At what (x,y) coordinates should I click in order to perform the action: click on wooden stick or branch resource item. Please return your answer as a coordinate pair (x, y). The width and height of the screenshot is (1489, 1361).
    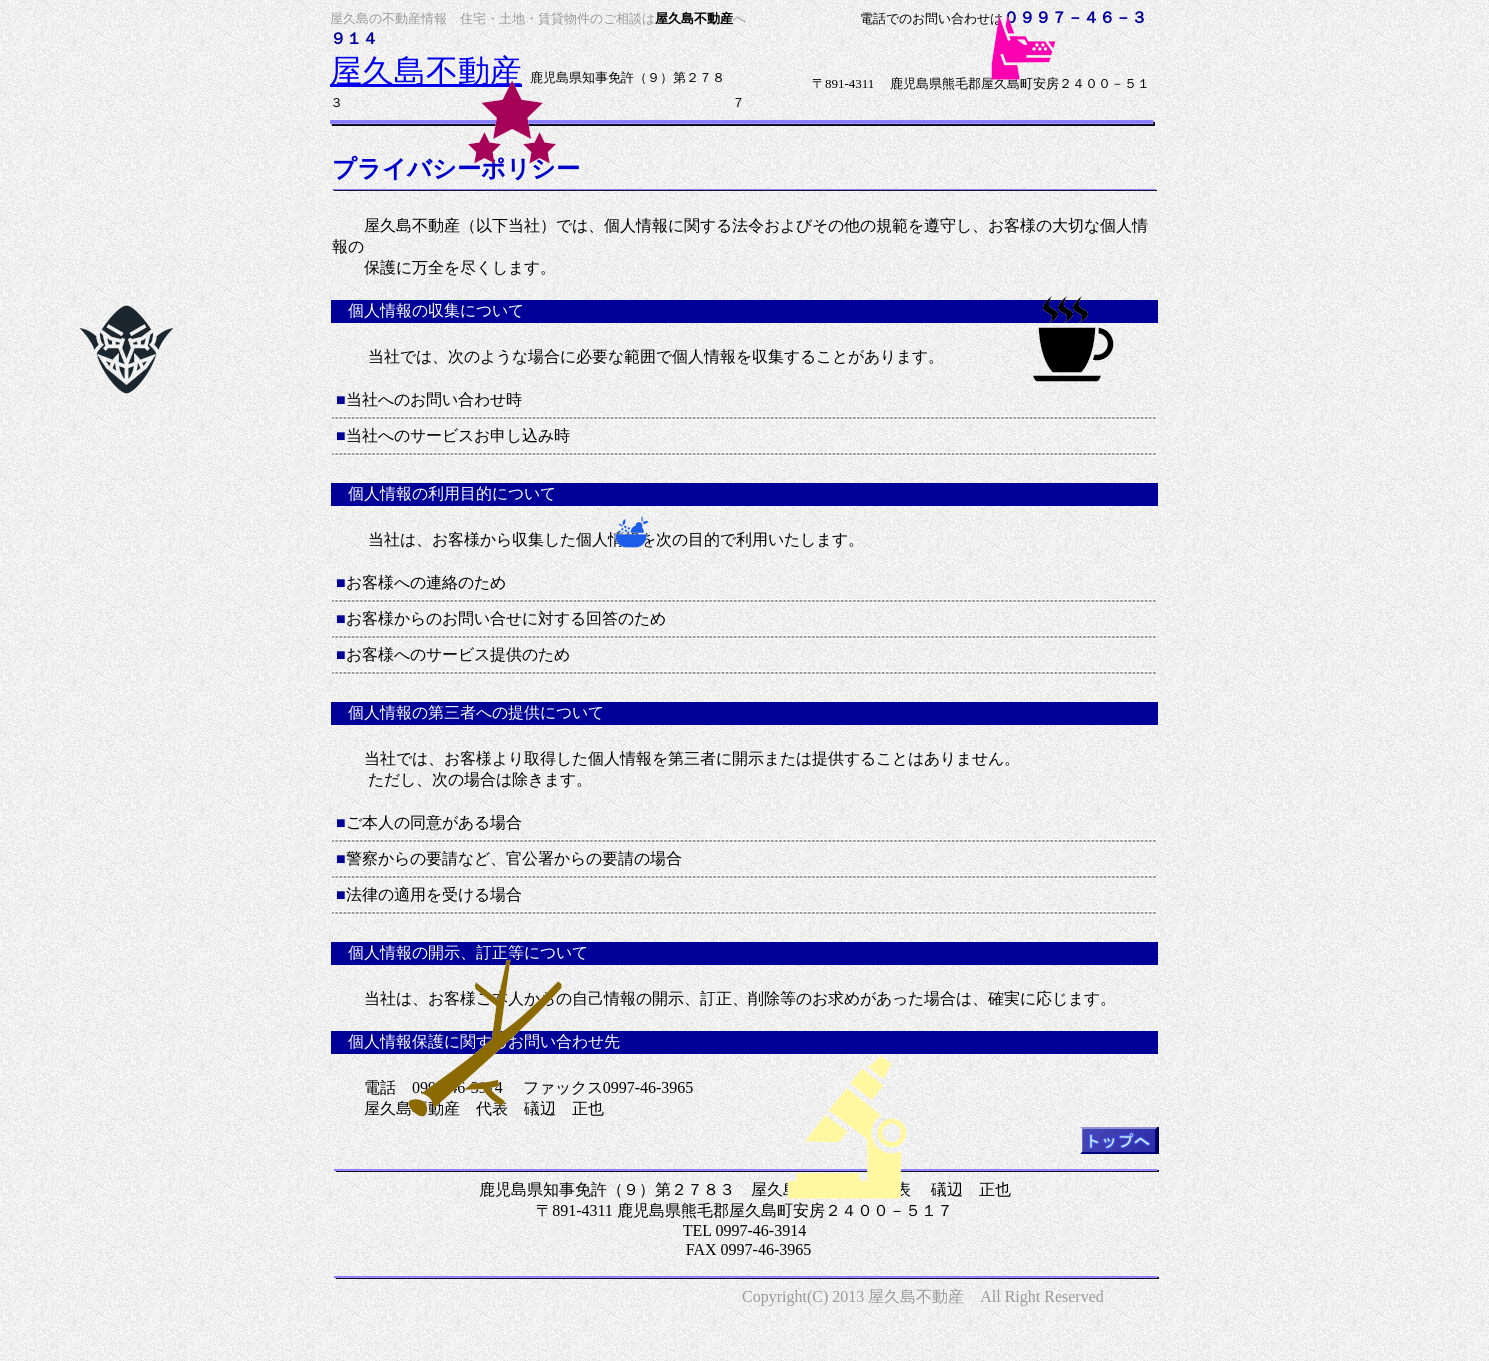
    Looking at the image, I should click on (485, 1038).